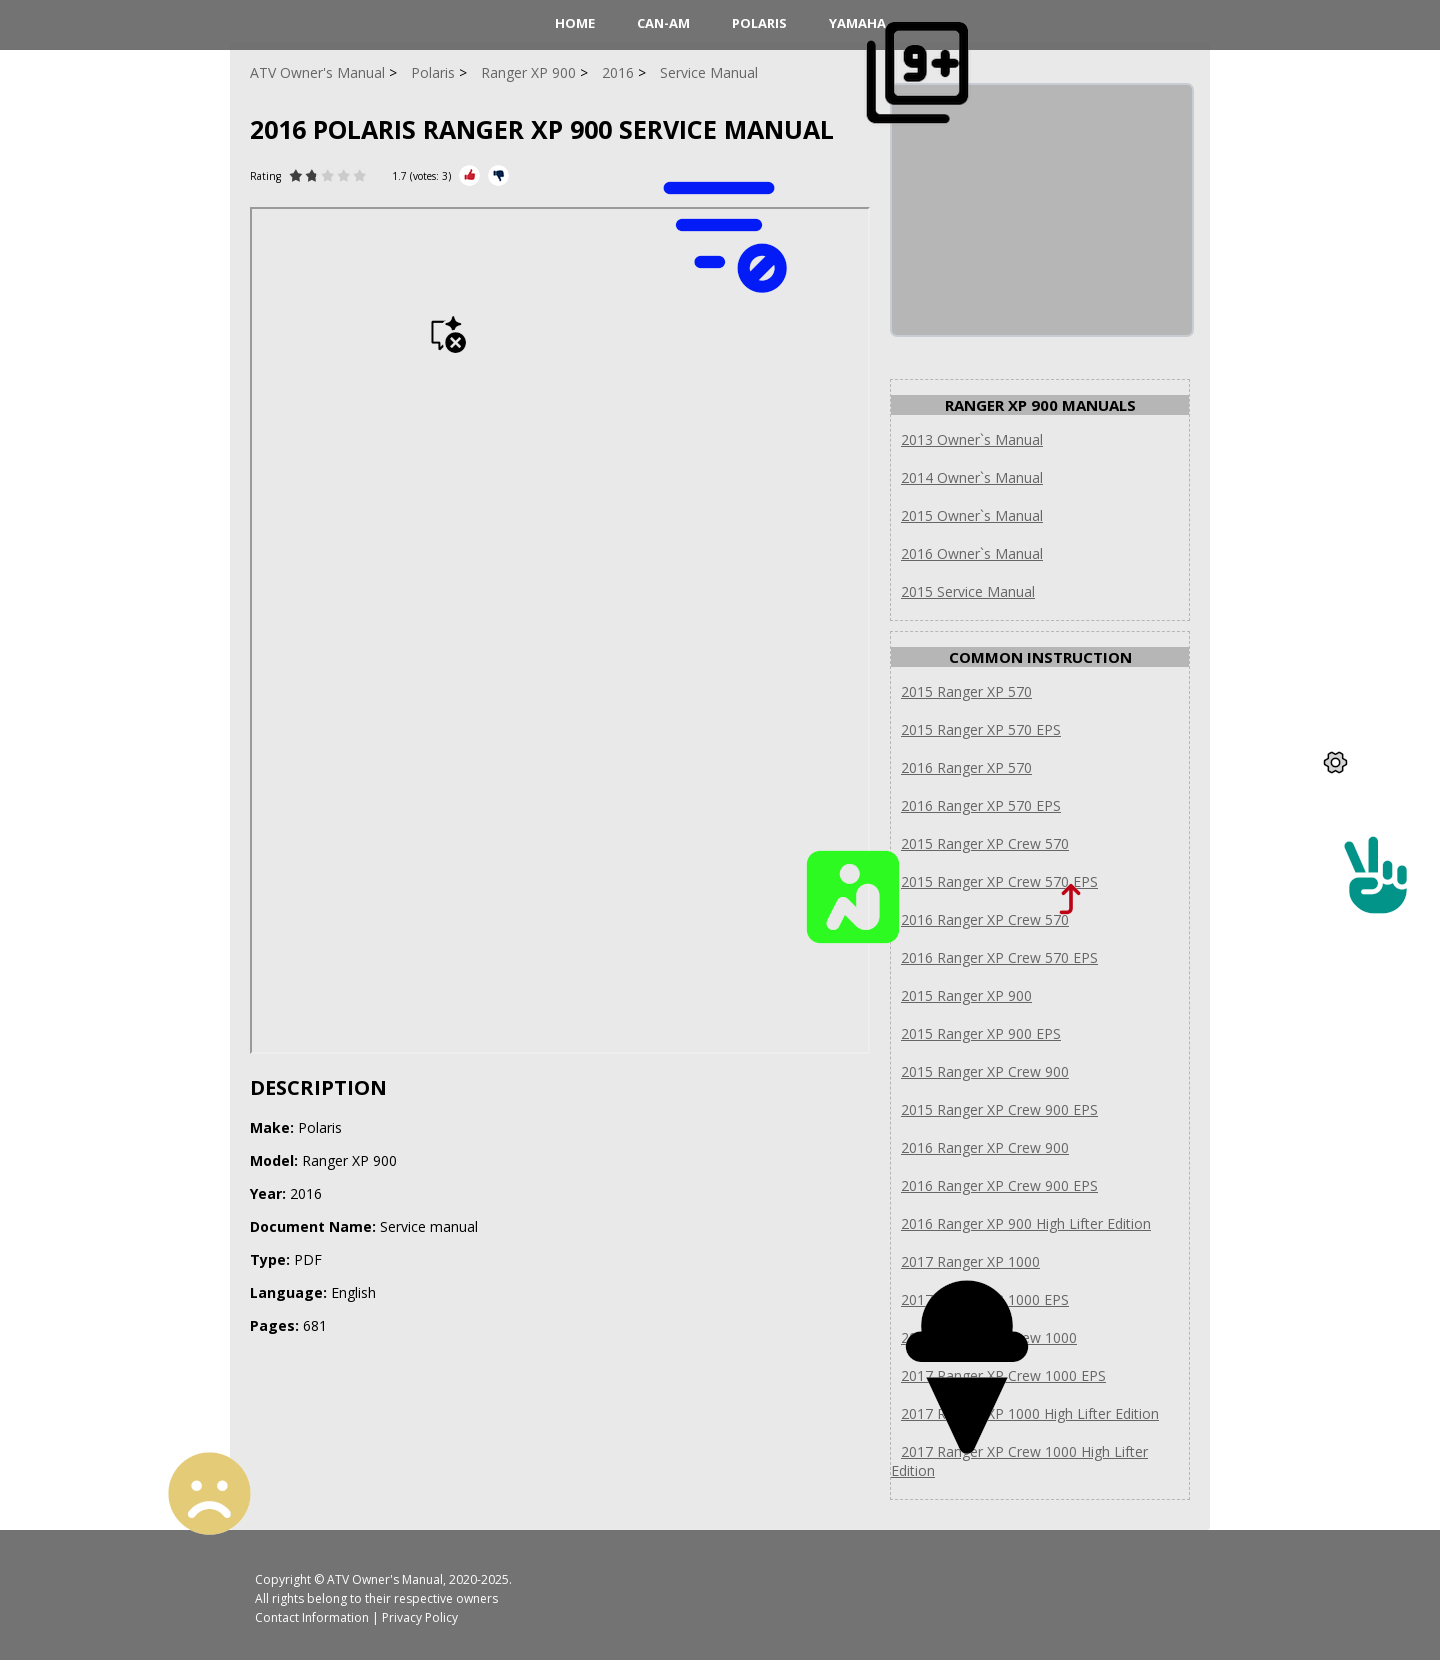 The height and width of the screenshot is (1660, 1440). What do you see at coordinates (447, 334) in the screenshot?
I see `ai chat error or failed response` at bounding box center [447, 334].